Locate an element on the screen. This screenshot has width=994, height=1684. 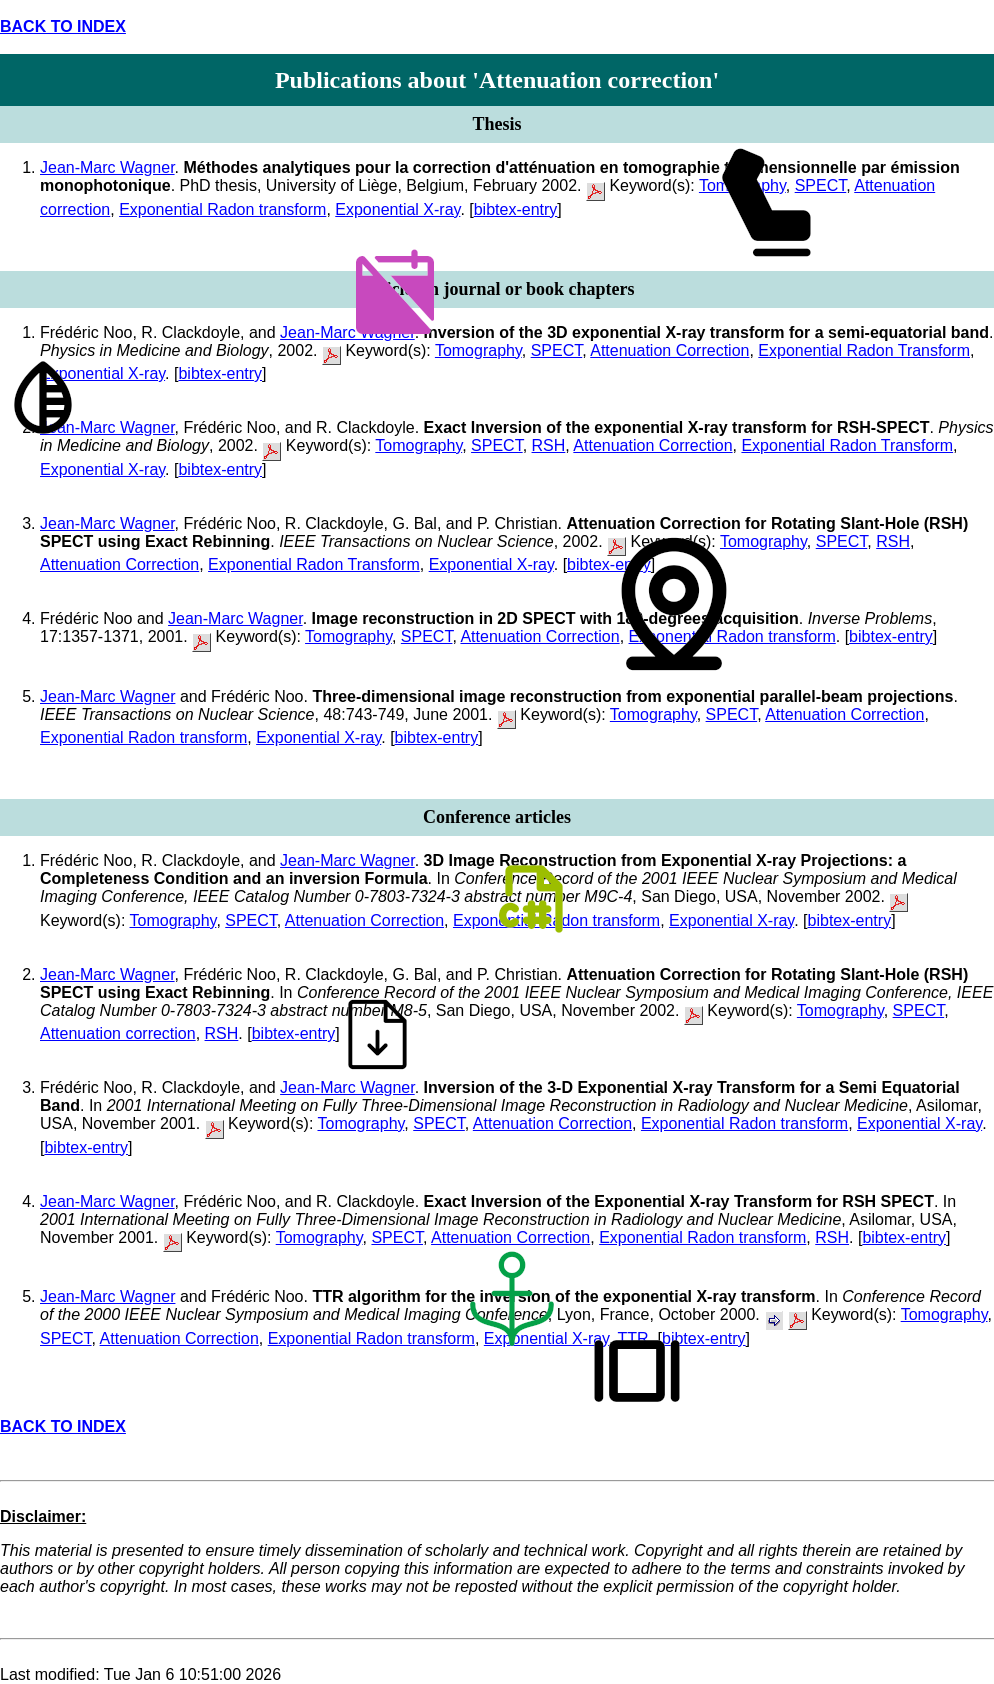
disable or cancel calendar events is located at coordinates (395, 295).